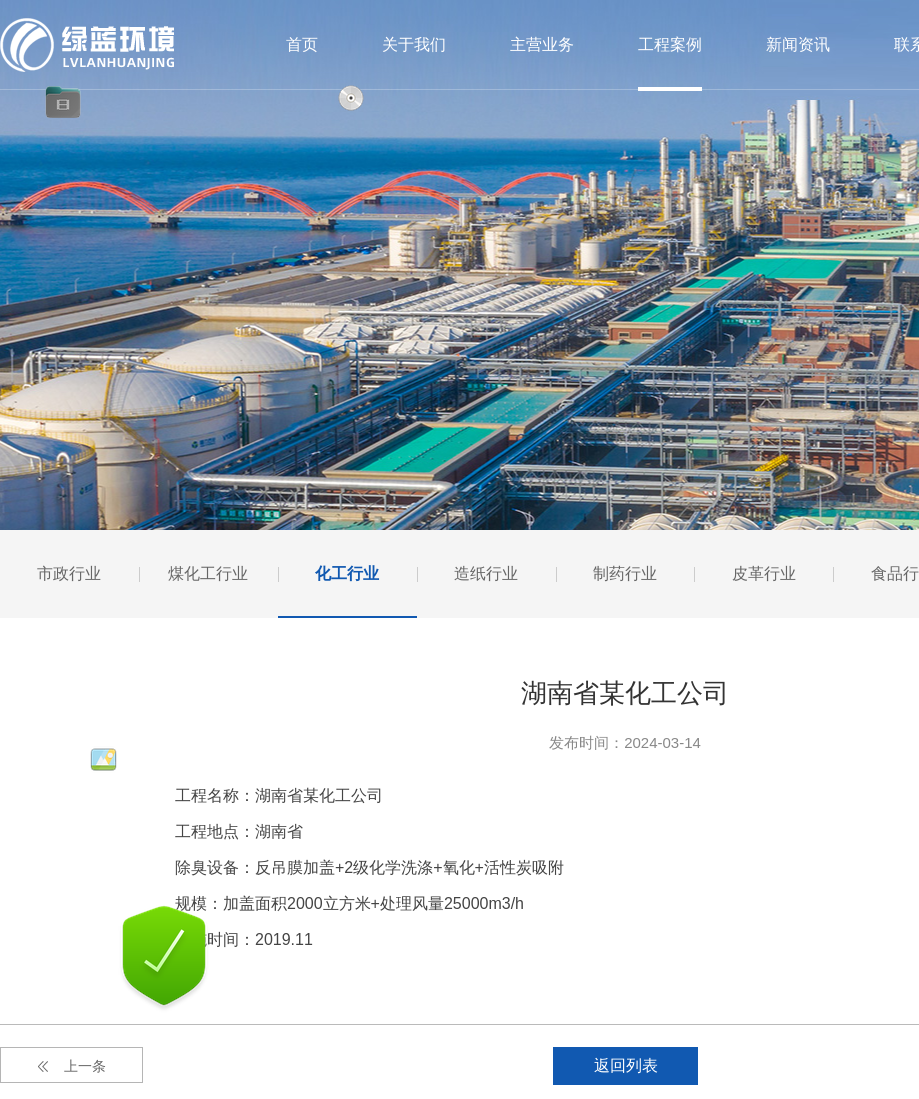  Describe the element at coordinates (63, 102) in the screenshot. I see `open your videos folder` at that location.